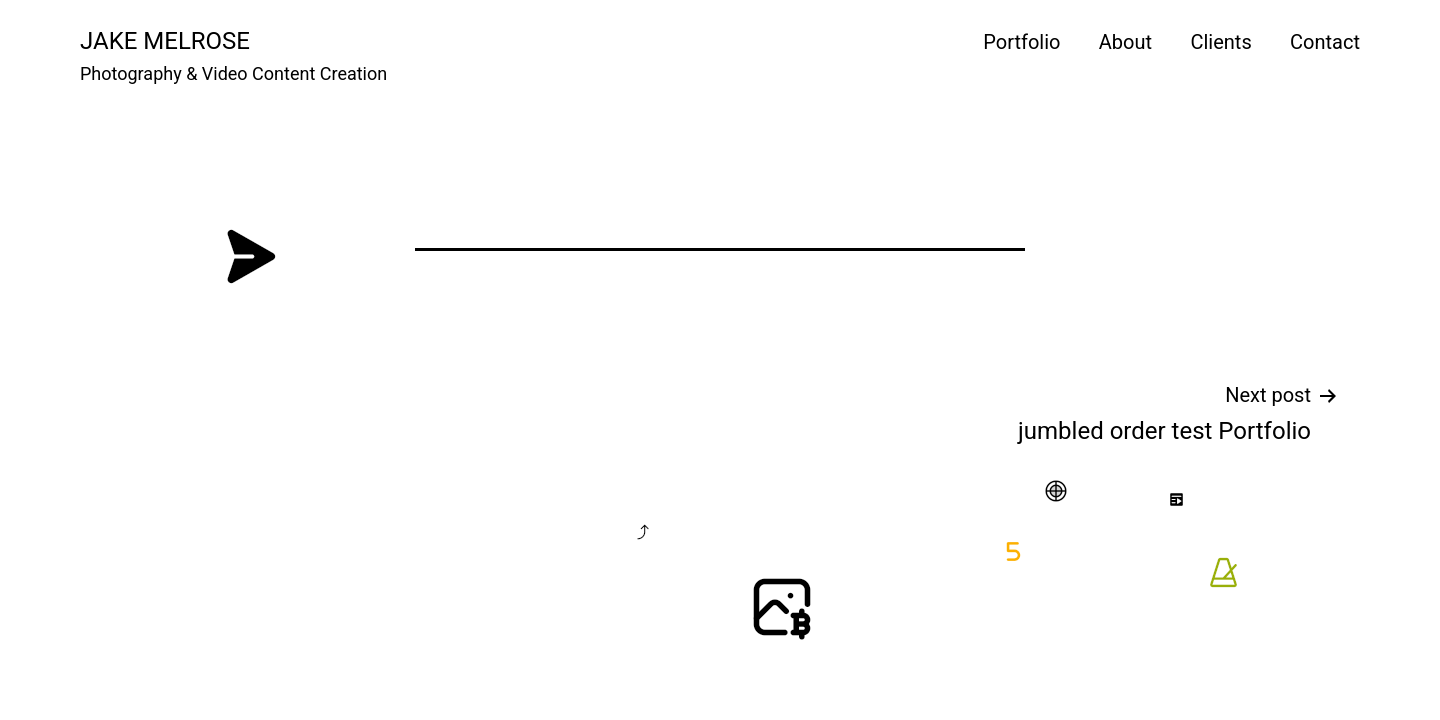 The width and height of the screenshot is (1440, 720). Describe the element at coordinates (782, 607) in the screenshot. I see `attach or upload a photo for bitcoin transaction` at that location.